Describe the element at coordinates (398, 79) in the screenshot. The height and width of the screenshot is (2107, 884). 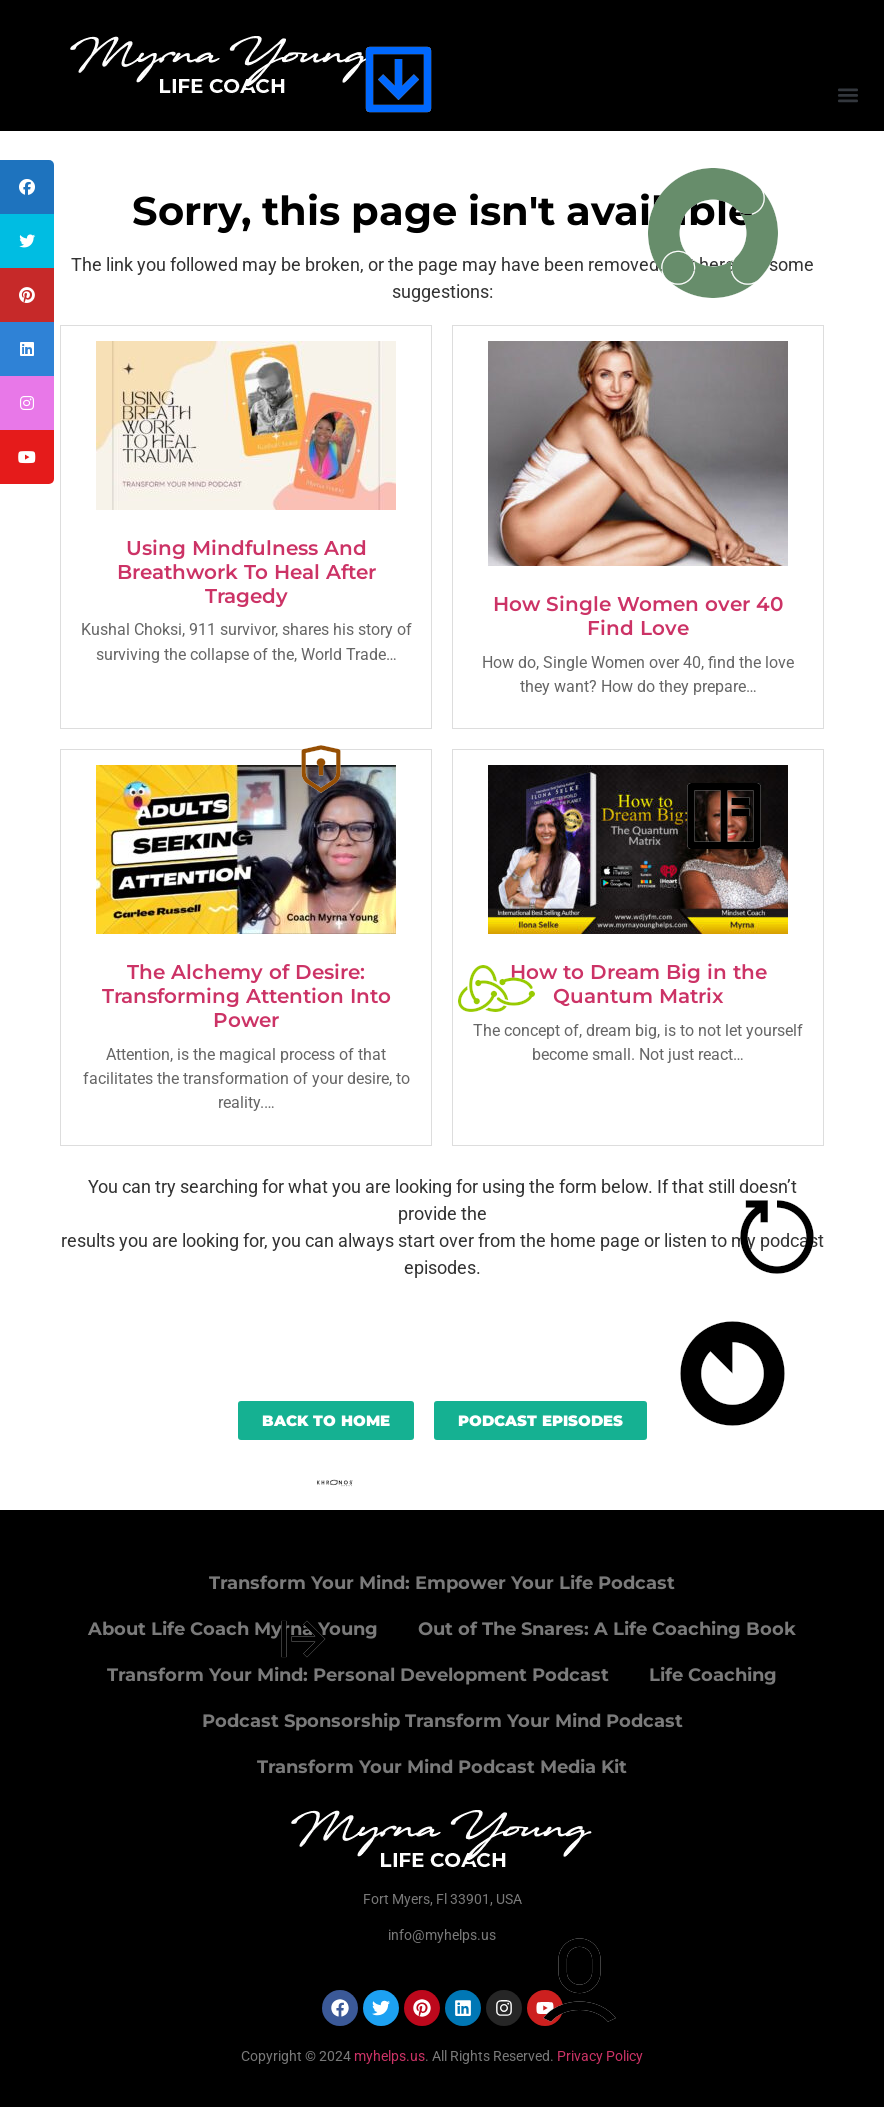
I see `download file or content` at that location.